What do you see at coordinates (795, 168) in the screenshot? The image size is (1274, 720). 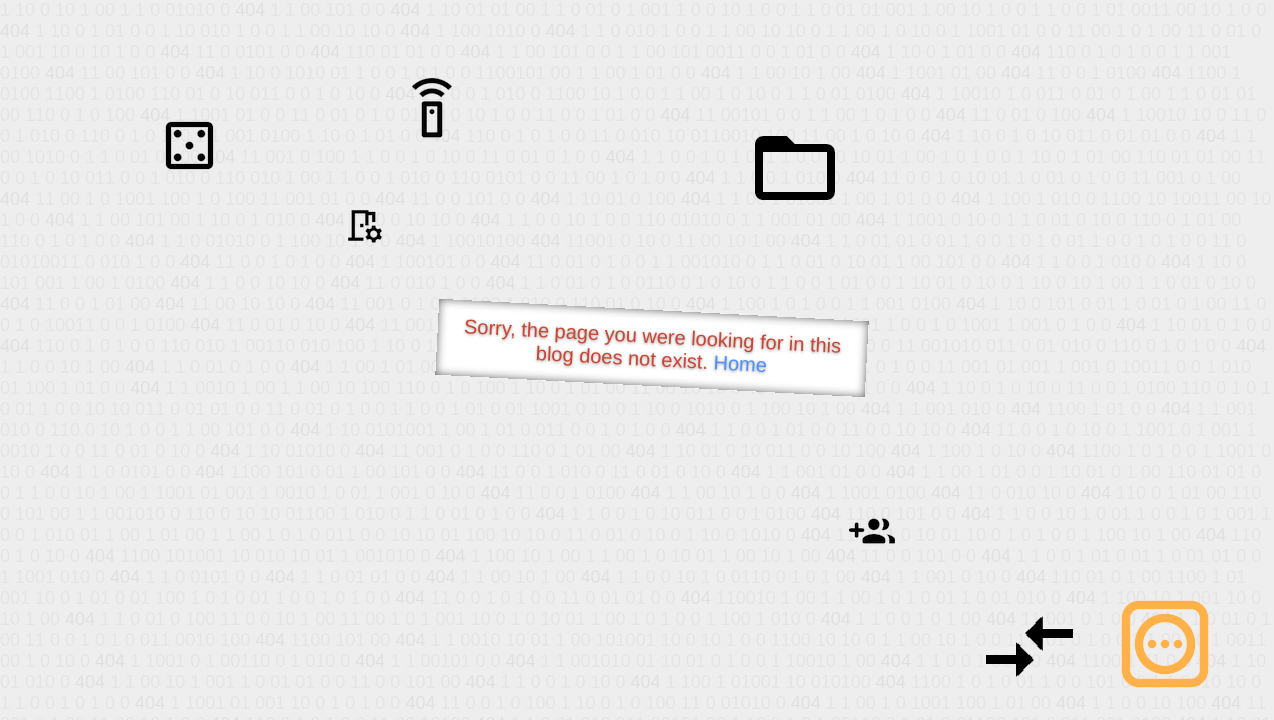 I see `open or access a folder` at bounding box center [795, 168].